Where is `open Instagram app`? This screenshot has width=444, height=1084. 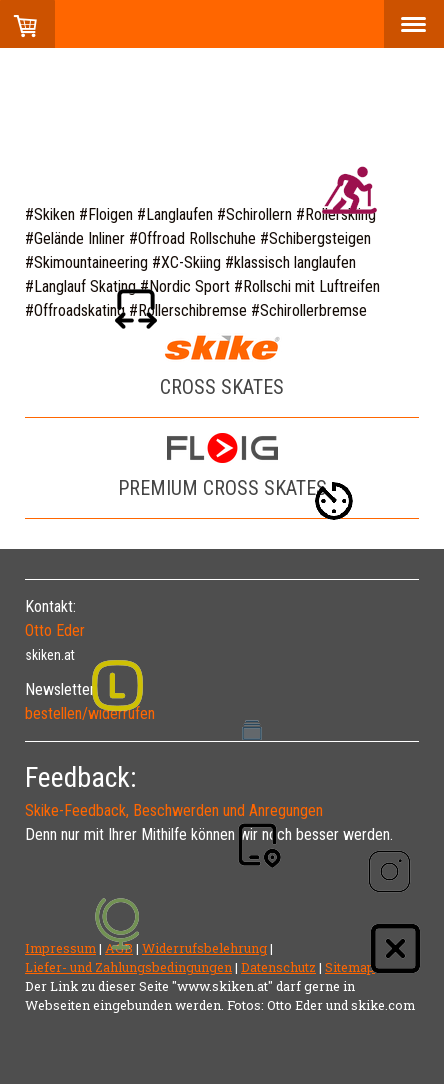 open Instagram app is located at coordinates (389, 871).